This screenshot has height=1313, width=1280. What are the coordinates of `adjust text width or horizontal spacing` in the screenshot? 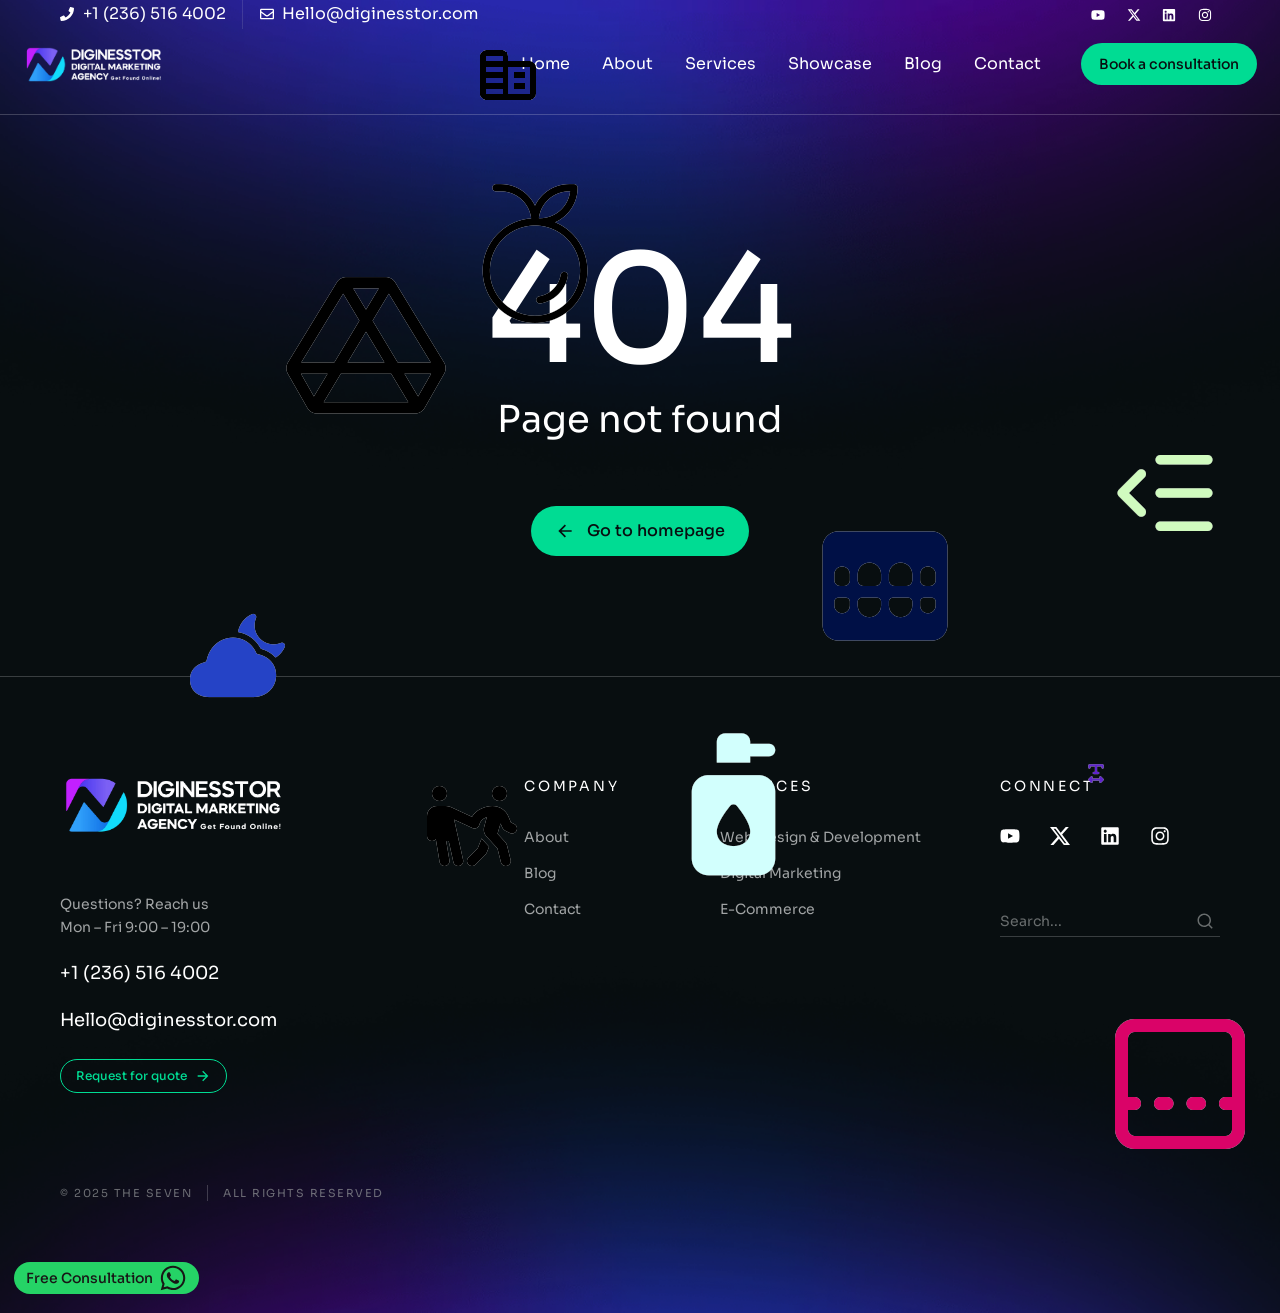 It's located at (1096, 773).